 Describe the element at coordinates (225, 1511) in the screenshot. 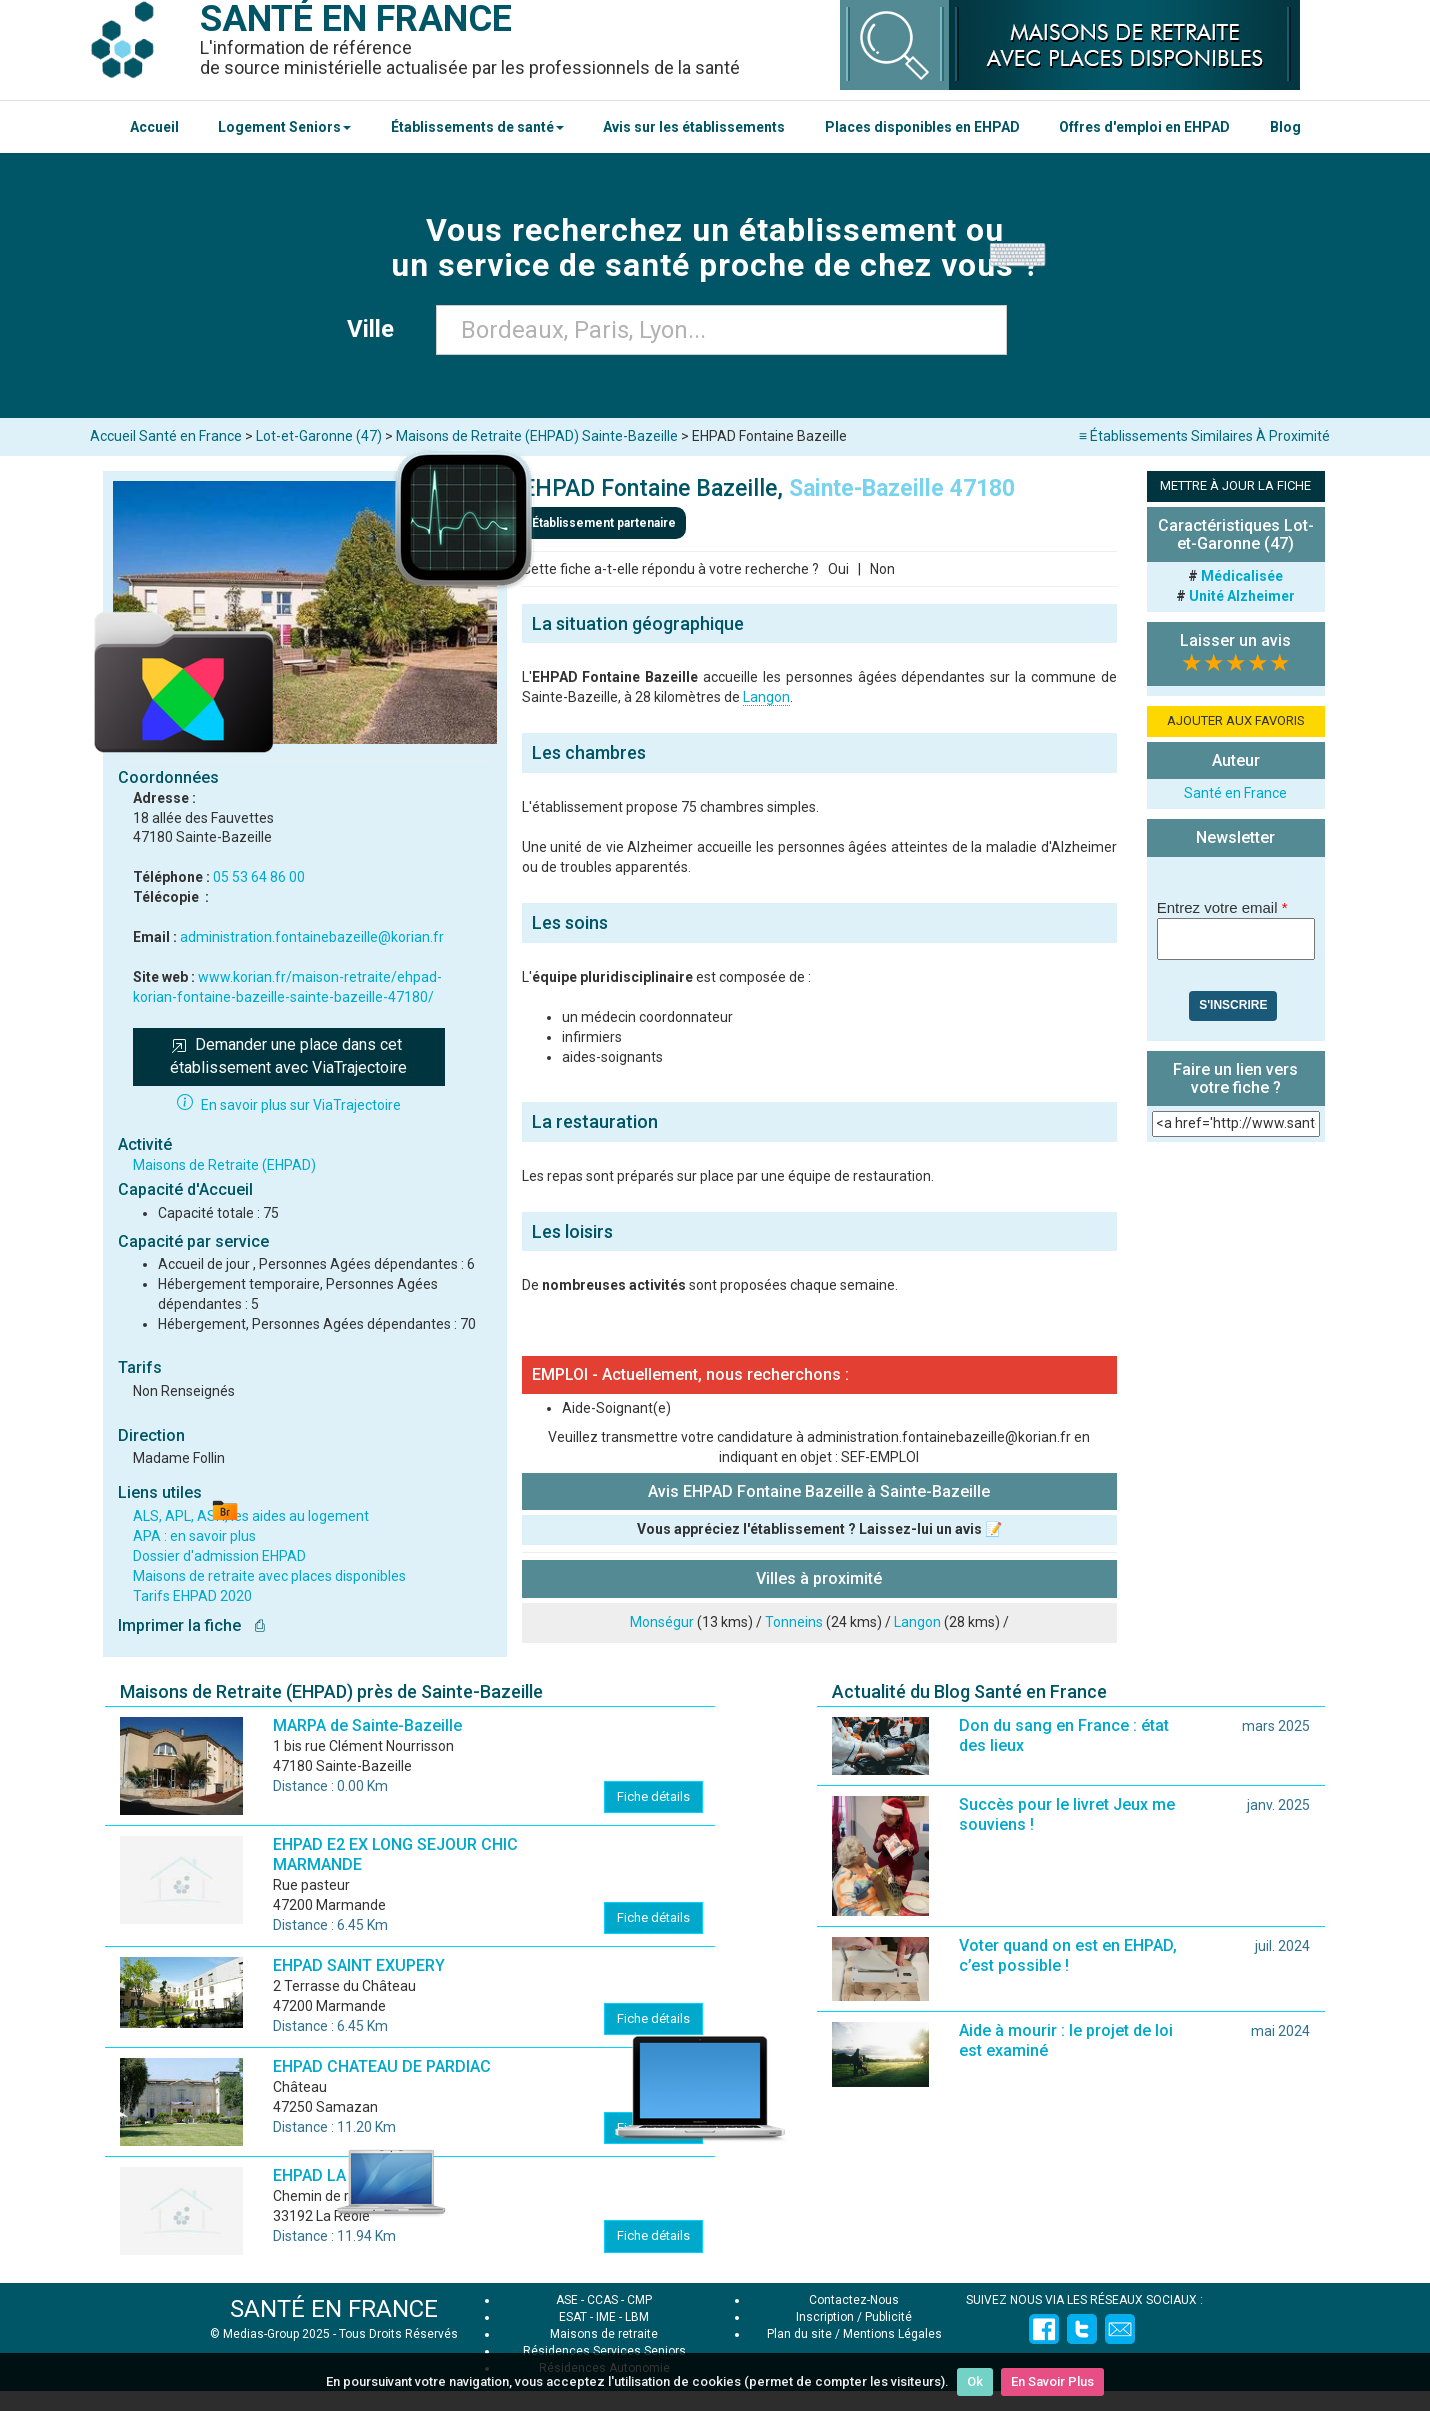

I see `open Adobe Bridge project folder` at that location.